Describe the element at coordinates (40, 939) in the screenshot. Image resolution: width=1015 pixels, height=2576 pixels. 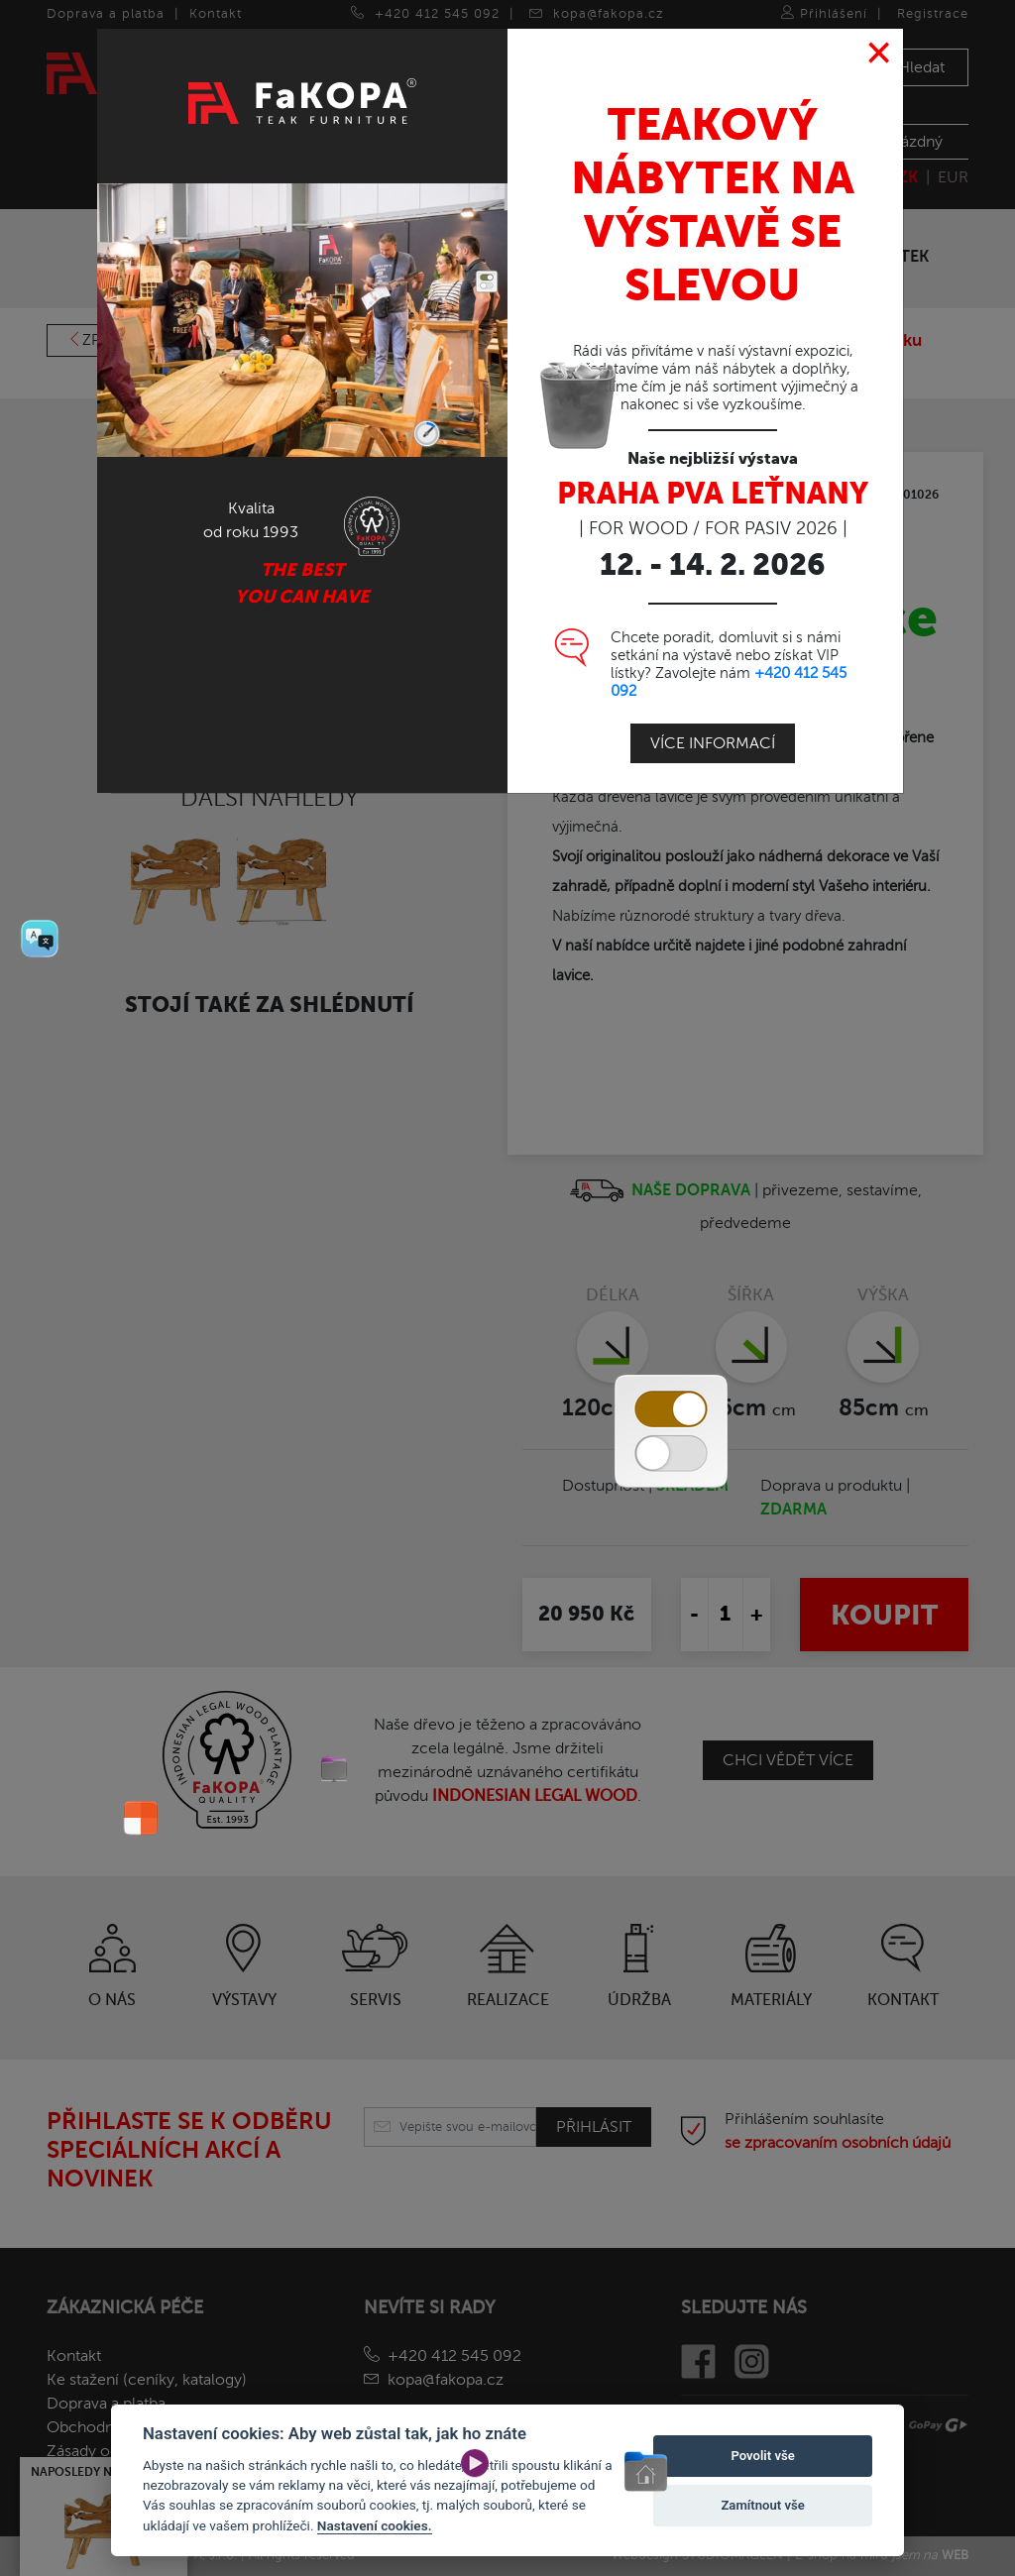
I see `open the translation app` at that location.